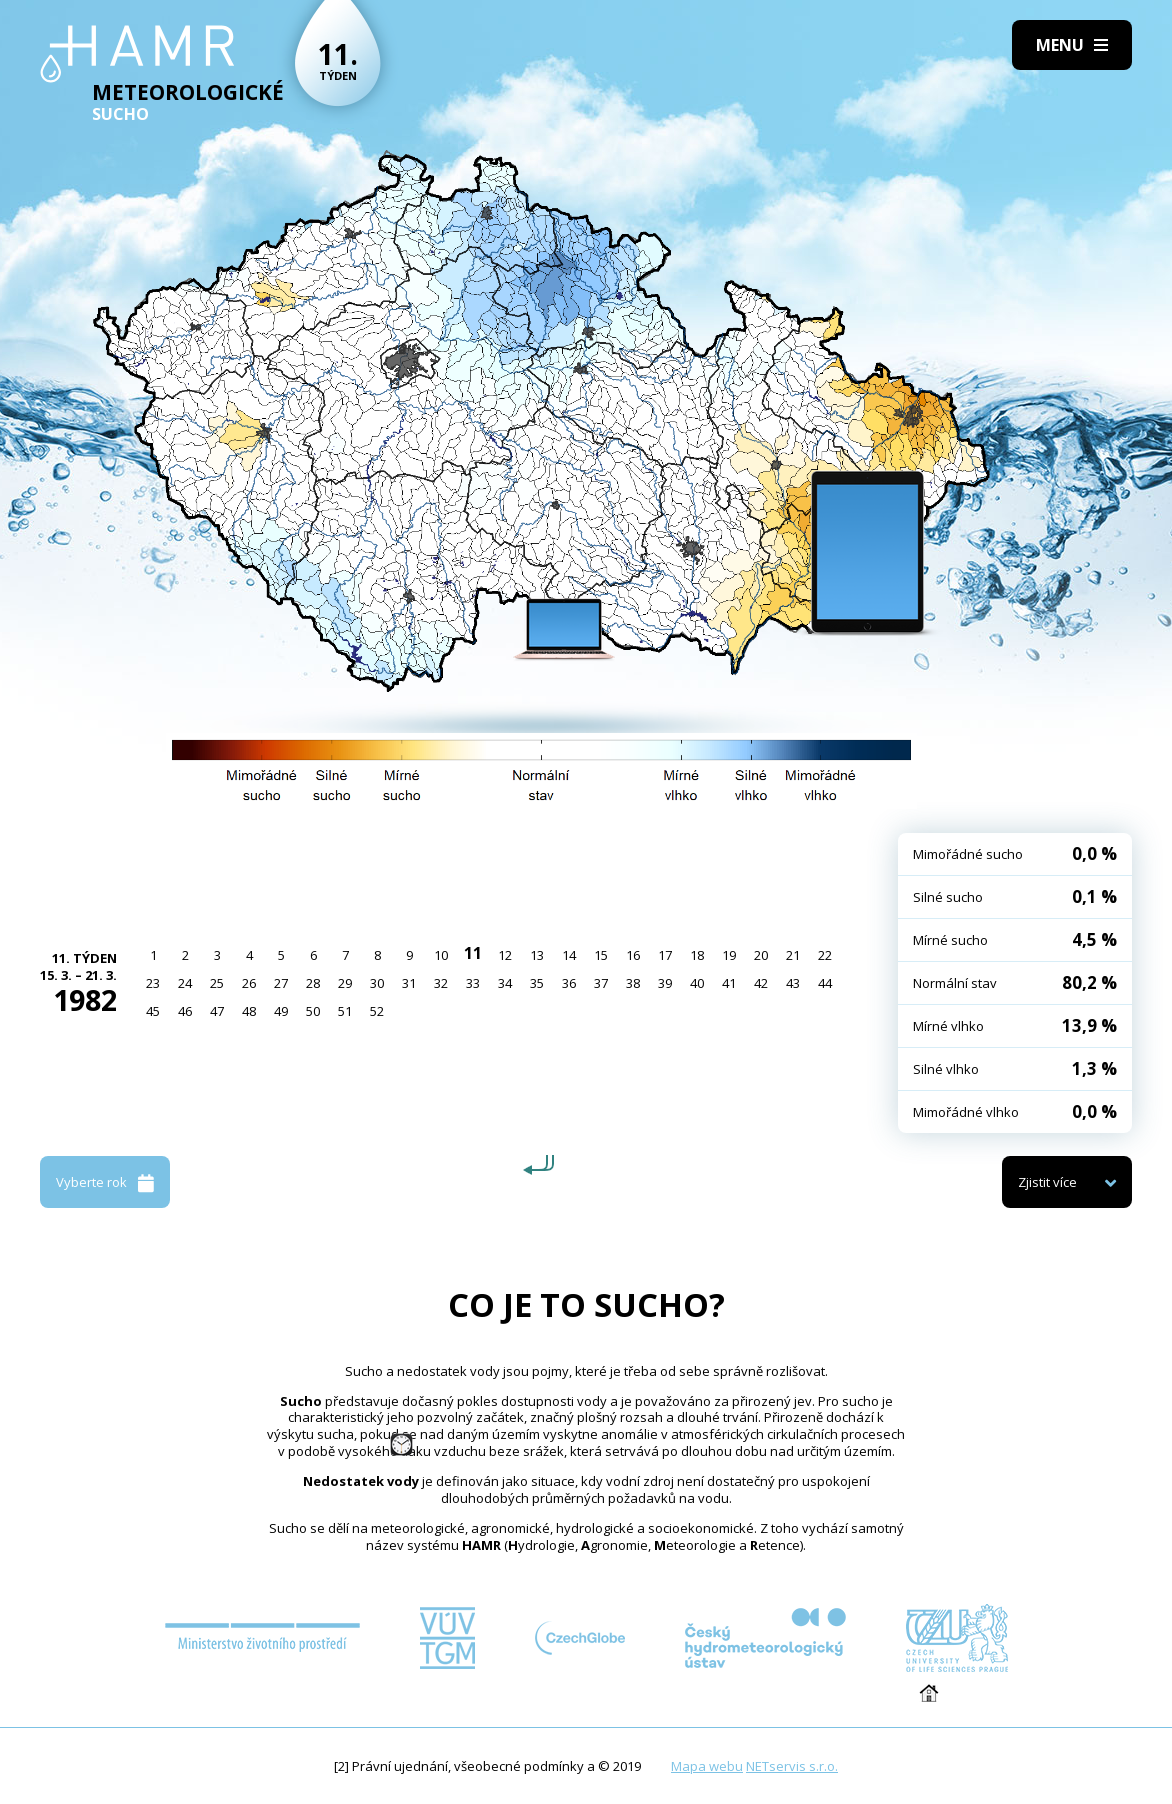 The width and height of the screenshot is (1172, 1804). What do you see at coordinates (929, 1693) in the screenshot?
I see `navigate to your home folder` at bounding box center [929, 1693].